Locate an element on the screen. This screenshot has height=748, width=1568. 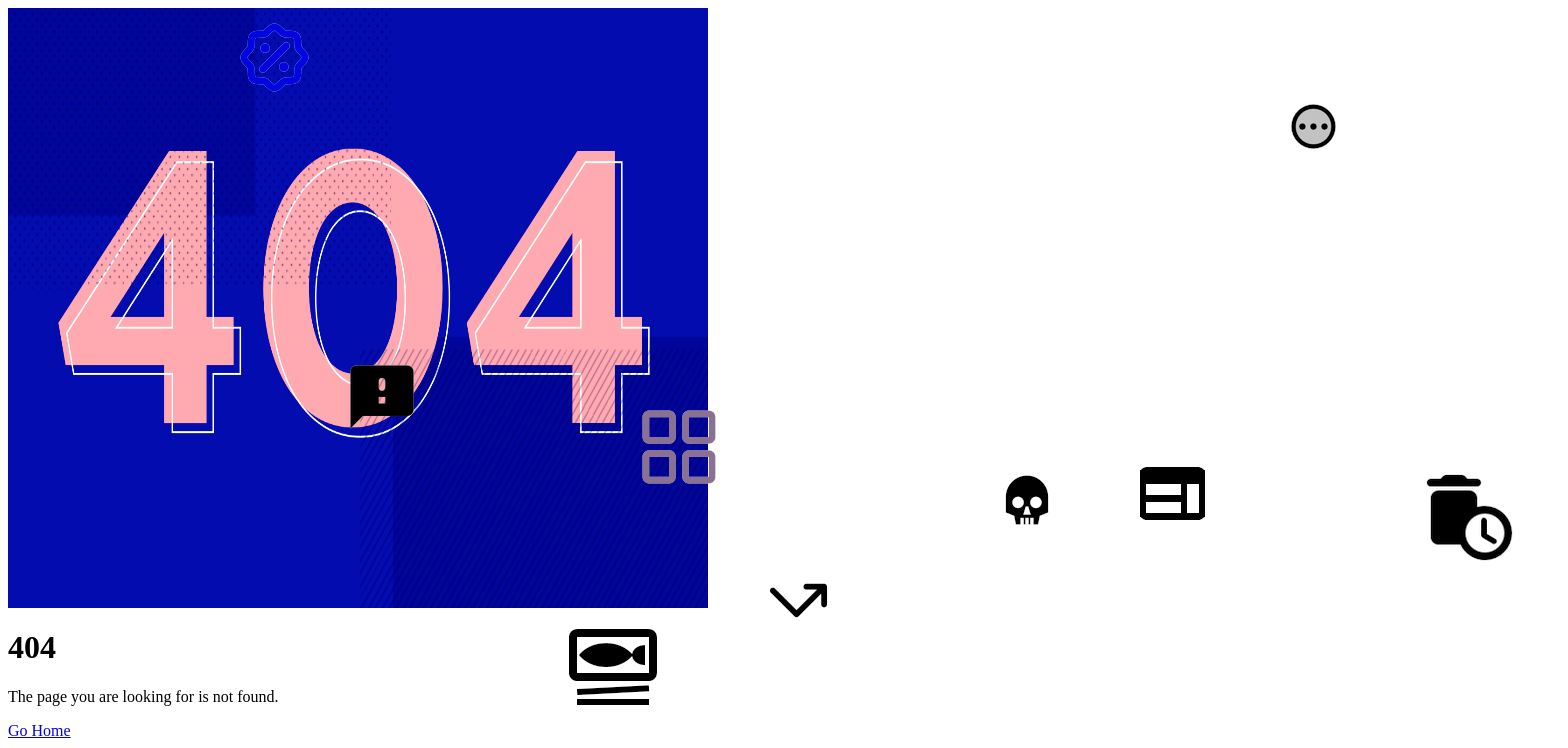
enable auto-delete for messages or files is located at coordinates (1469, 517).